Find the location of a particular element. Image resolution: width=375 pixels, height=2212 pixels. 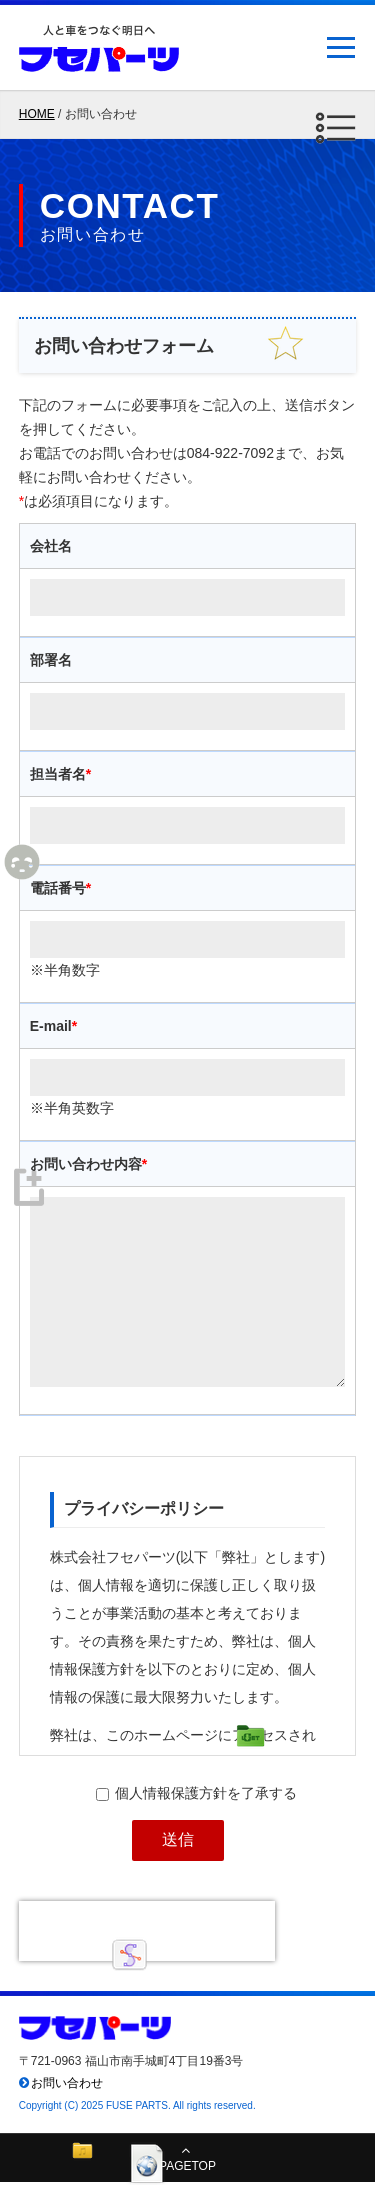

open your music files folder is located at coordinates (82, 2150).